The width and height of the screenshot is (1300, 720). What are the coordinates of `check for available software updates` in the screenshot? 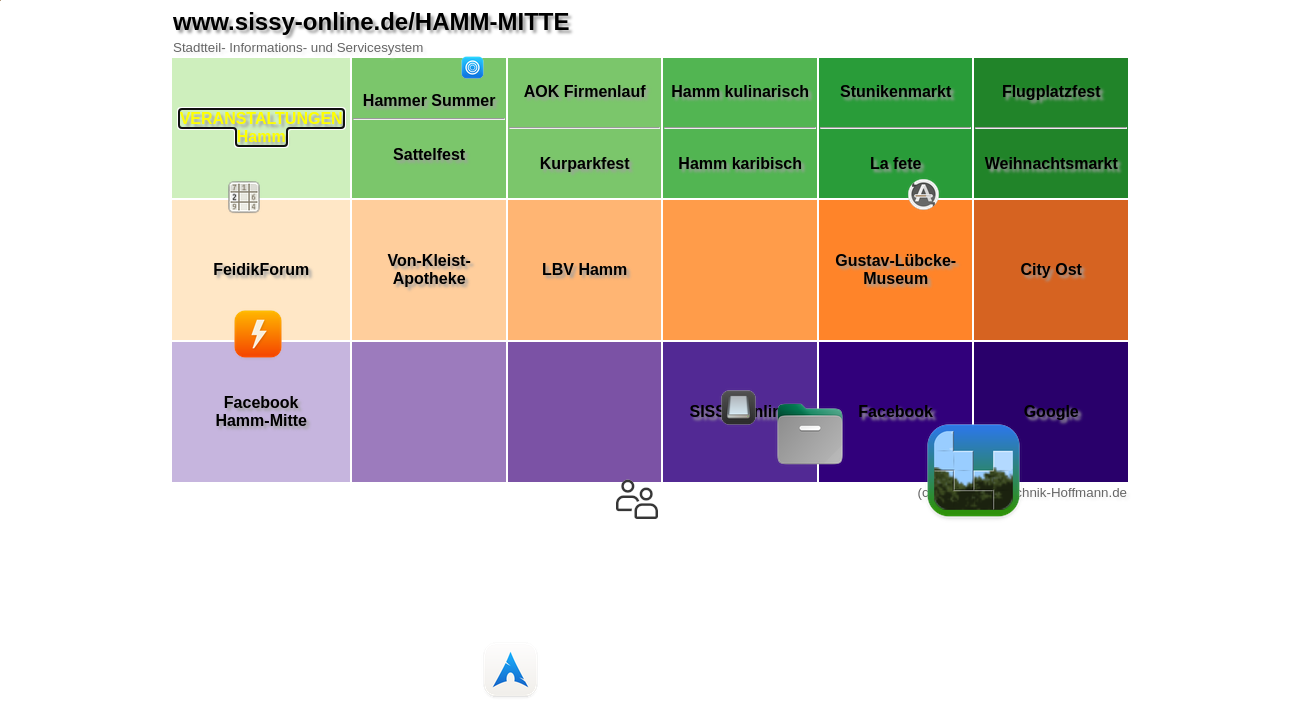 It's located at (923, 194).